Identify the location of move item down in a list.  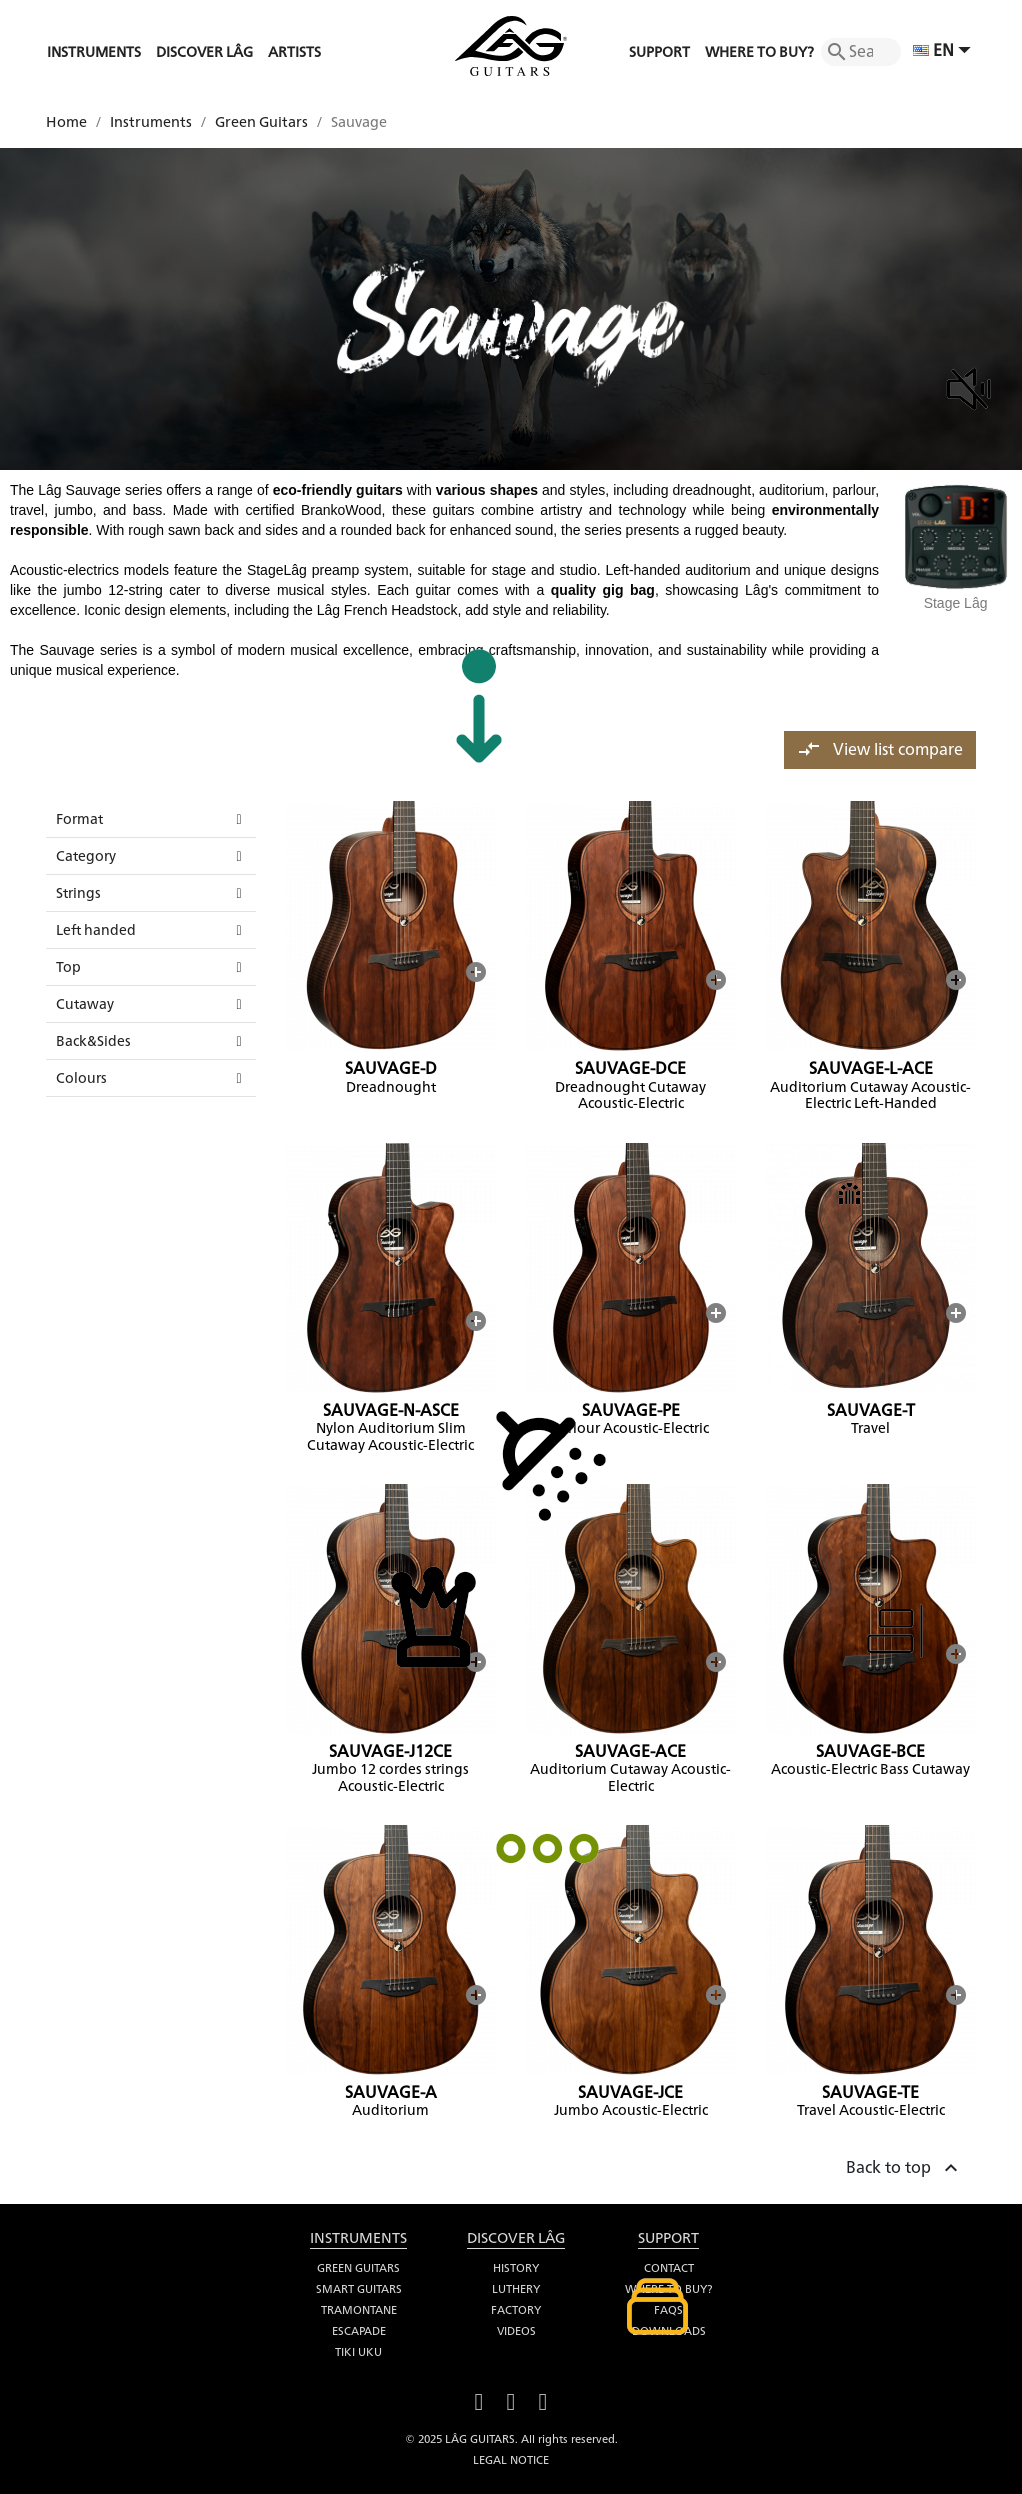
(479, 706).